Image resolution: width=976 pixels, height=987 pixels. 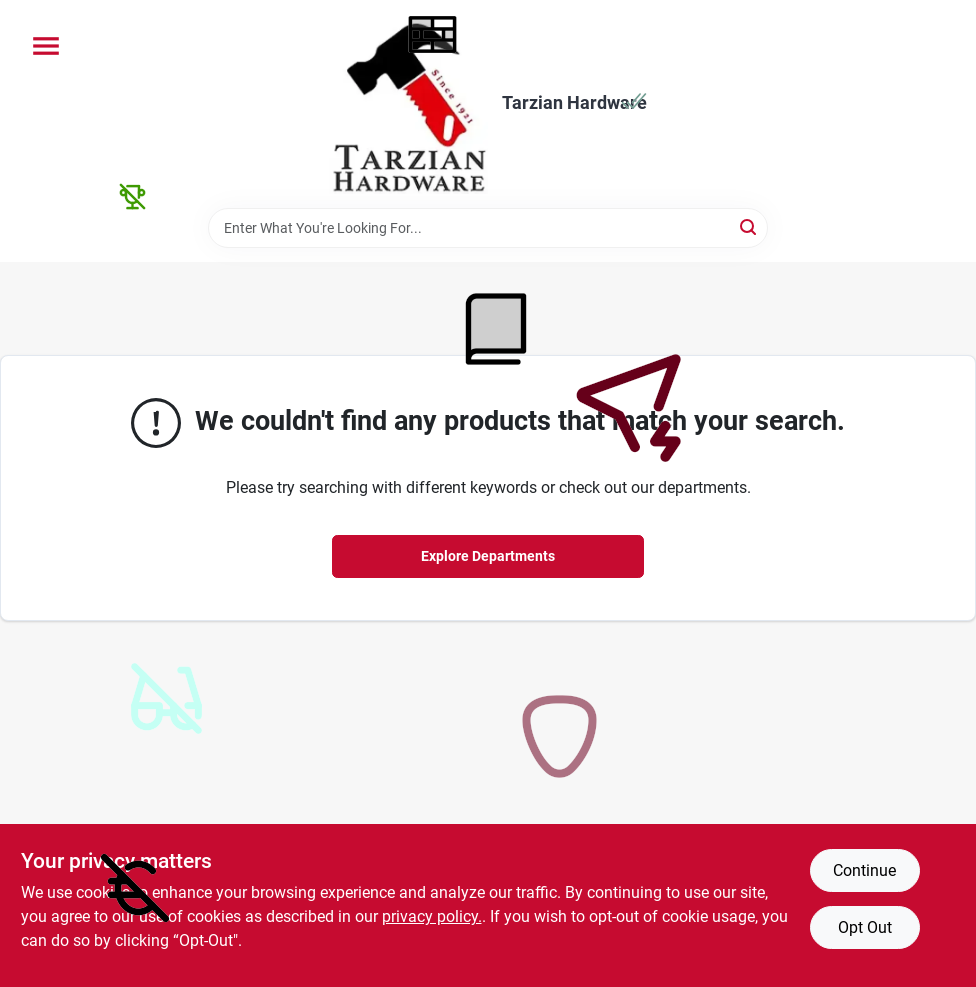 What do you see at coordinates (166, 698) in the screenshot?
I see `disable reading mode` at bounding box center [166, 698].